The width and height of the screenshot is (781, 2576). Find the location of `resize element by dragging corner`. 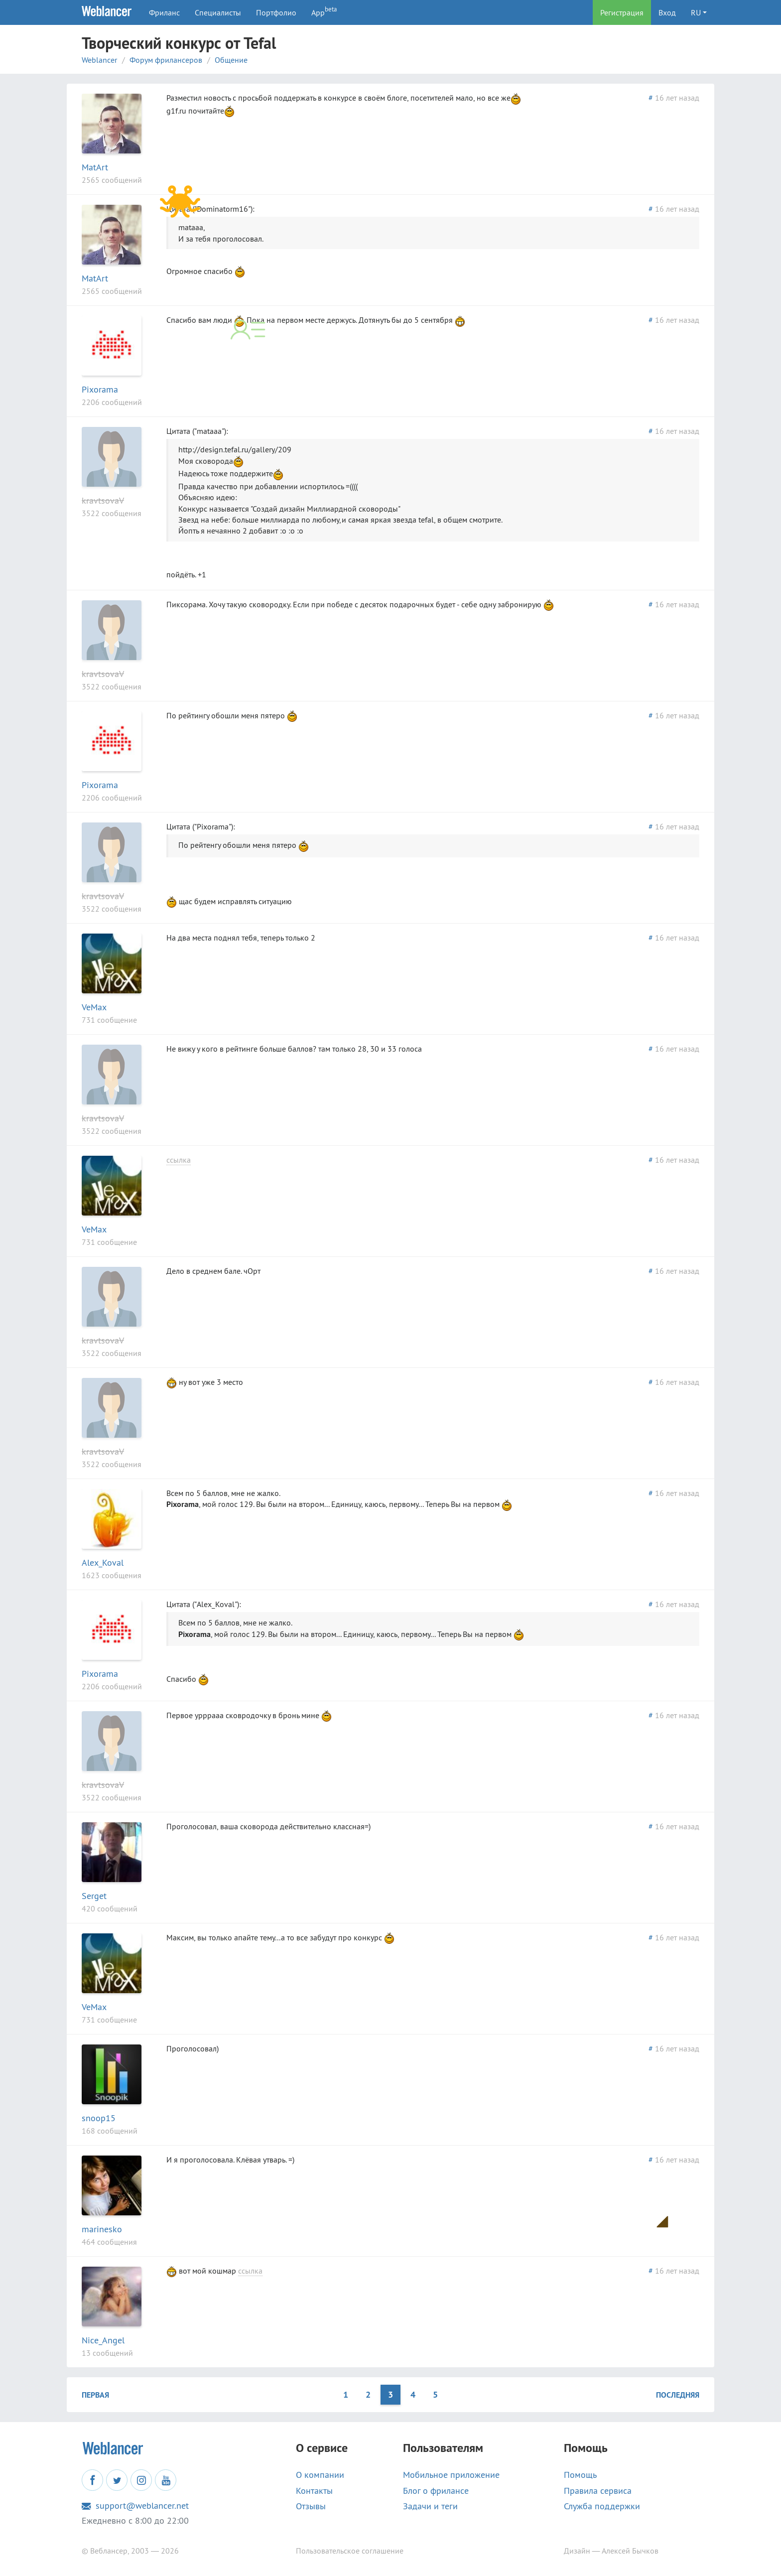

resize element by dragging corner is located at coordinates (663, 2222).